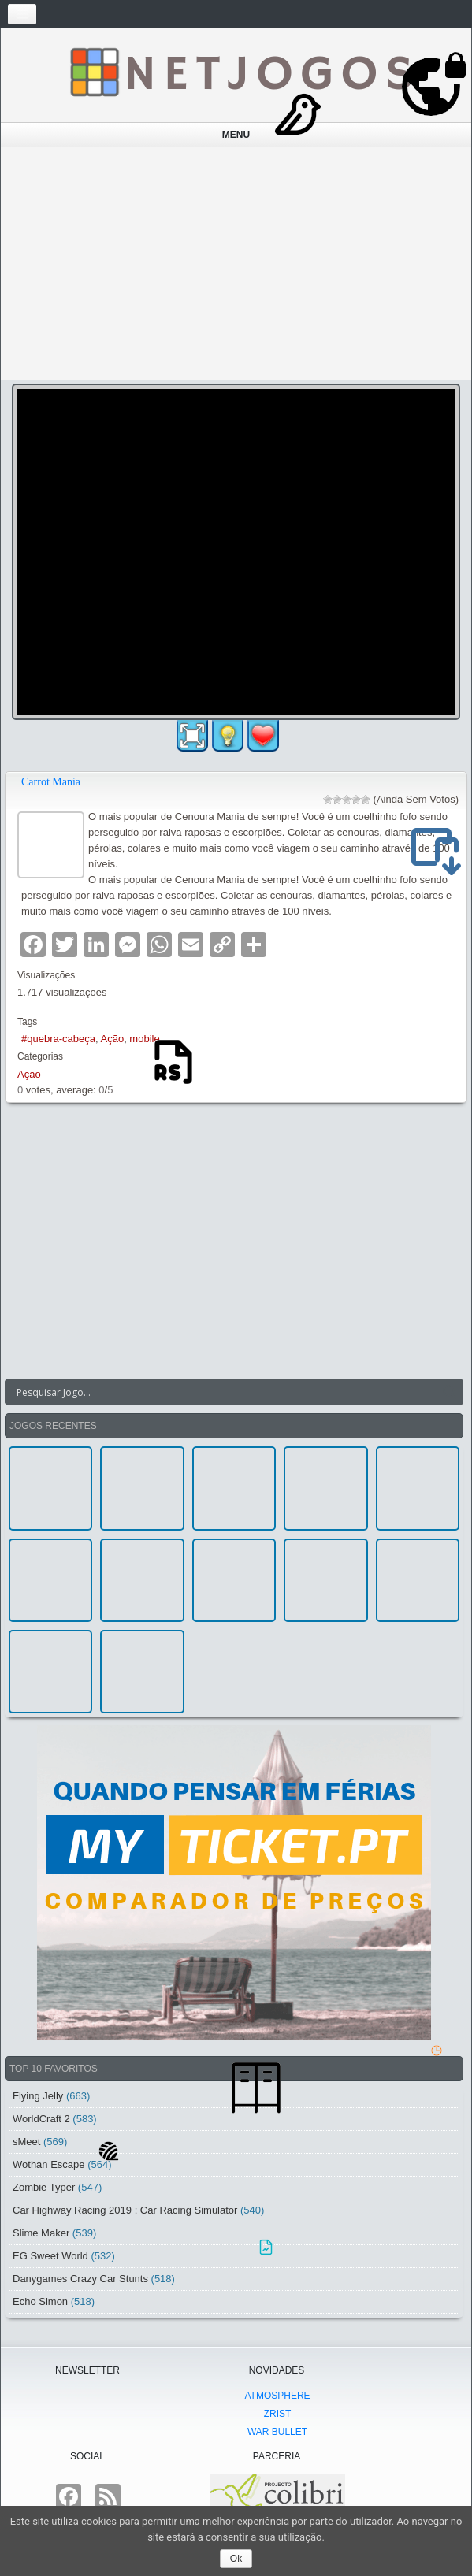 Image resolution: width=472 pixels, height=2576 pixels. I want to click on view report or analytics document, so click(266, 2247).